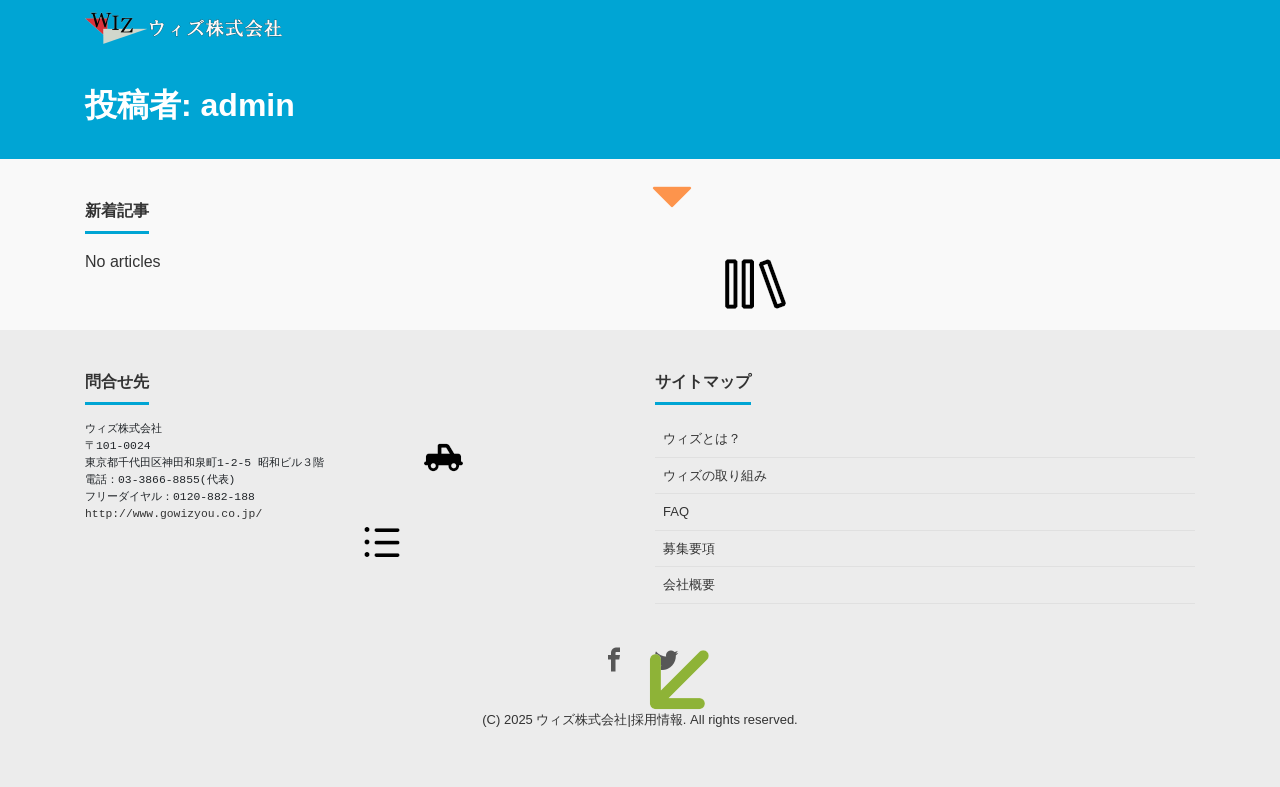  What do you see at coordinates (443, 457) in the screenshot?
I see `select pickup truck as vehicle type` at bounding box center [443, 457].